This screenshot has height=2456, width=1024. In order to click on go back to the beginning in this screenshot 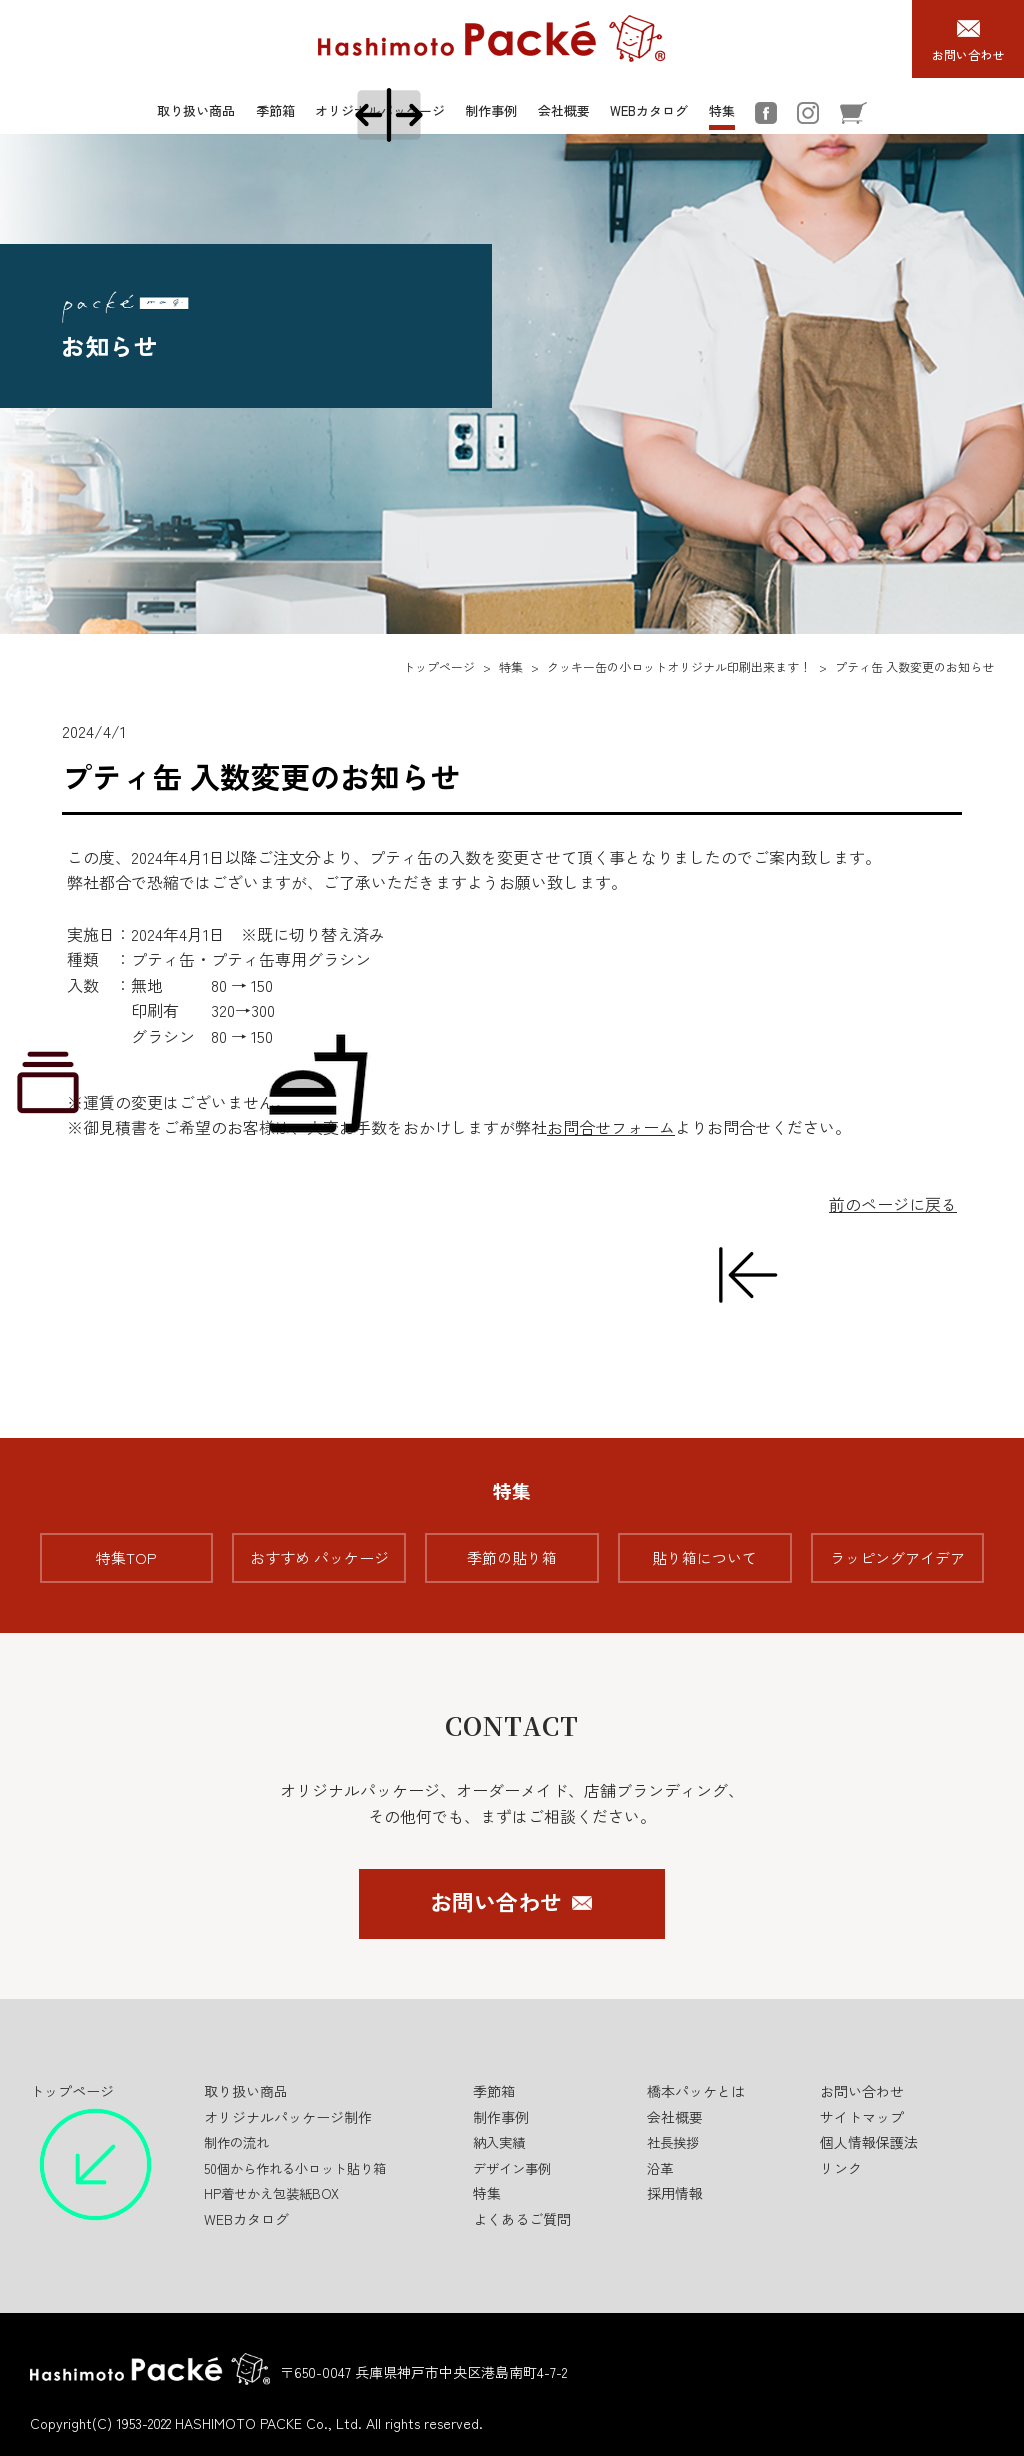, I will do `click(747, 1275)`.